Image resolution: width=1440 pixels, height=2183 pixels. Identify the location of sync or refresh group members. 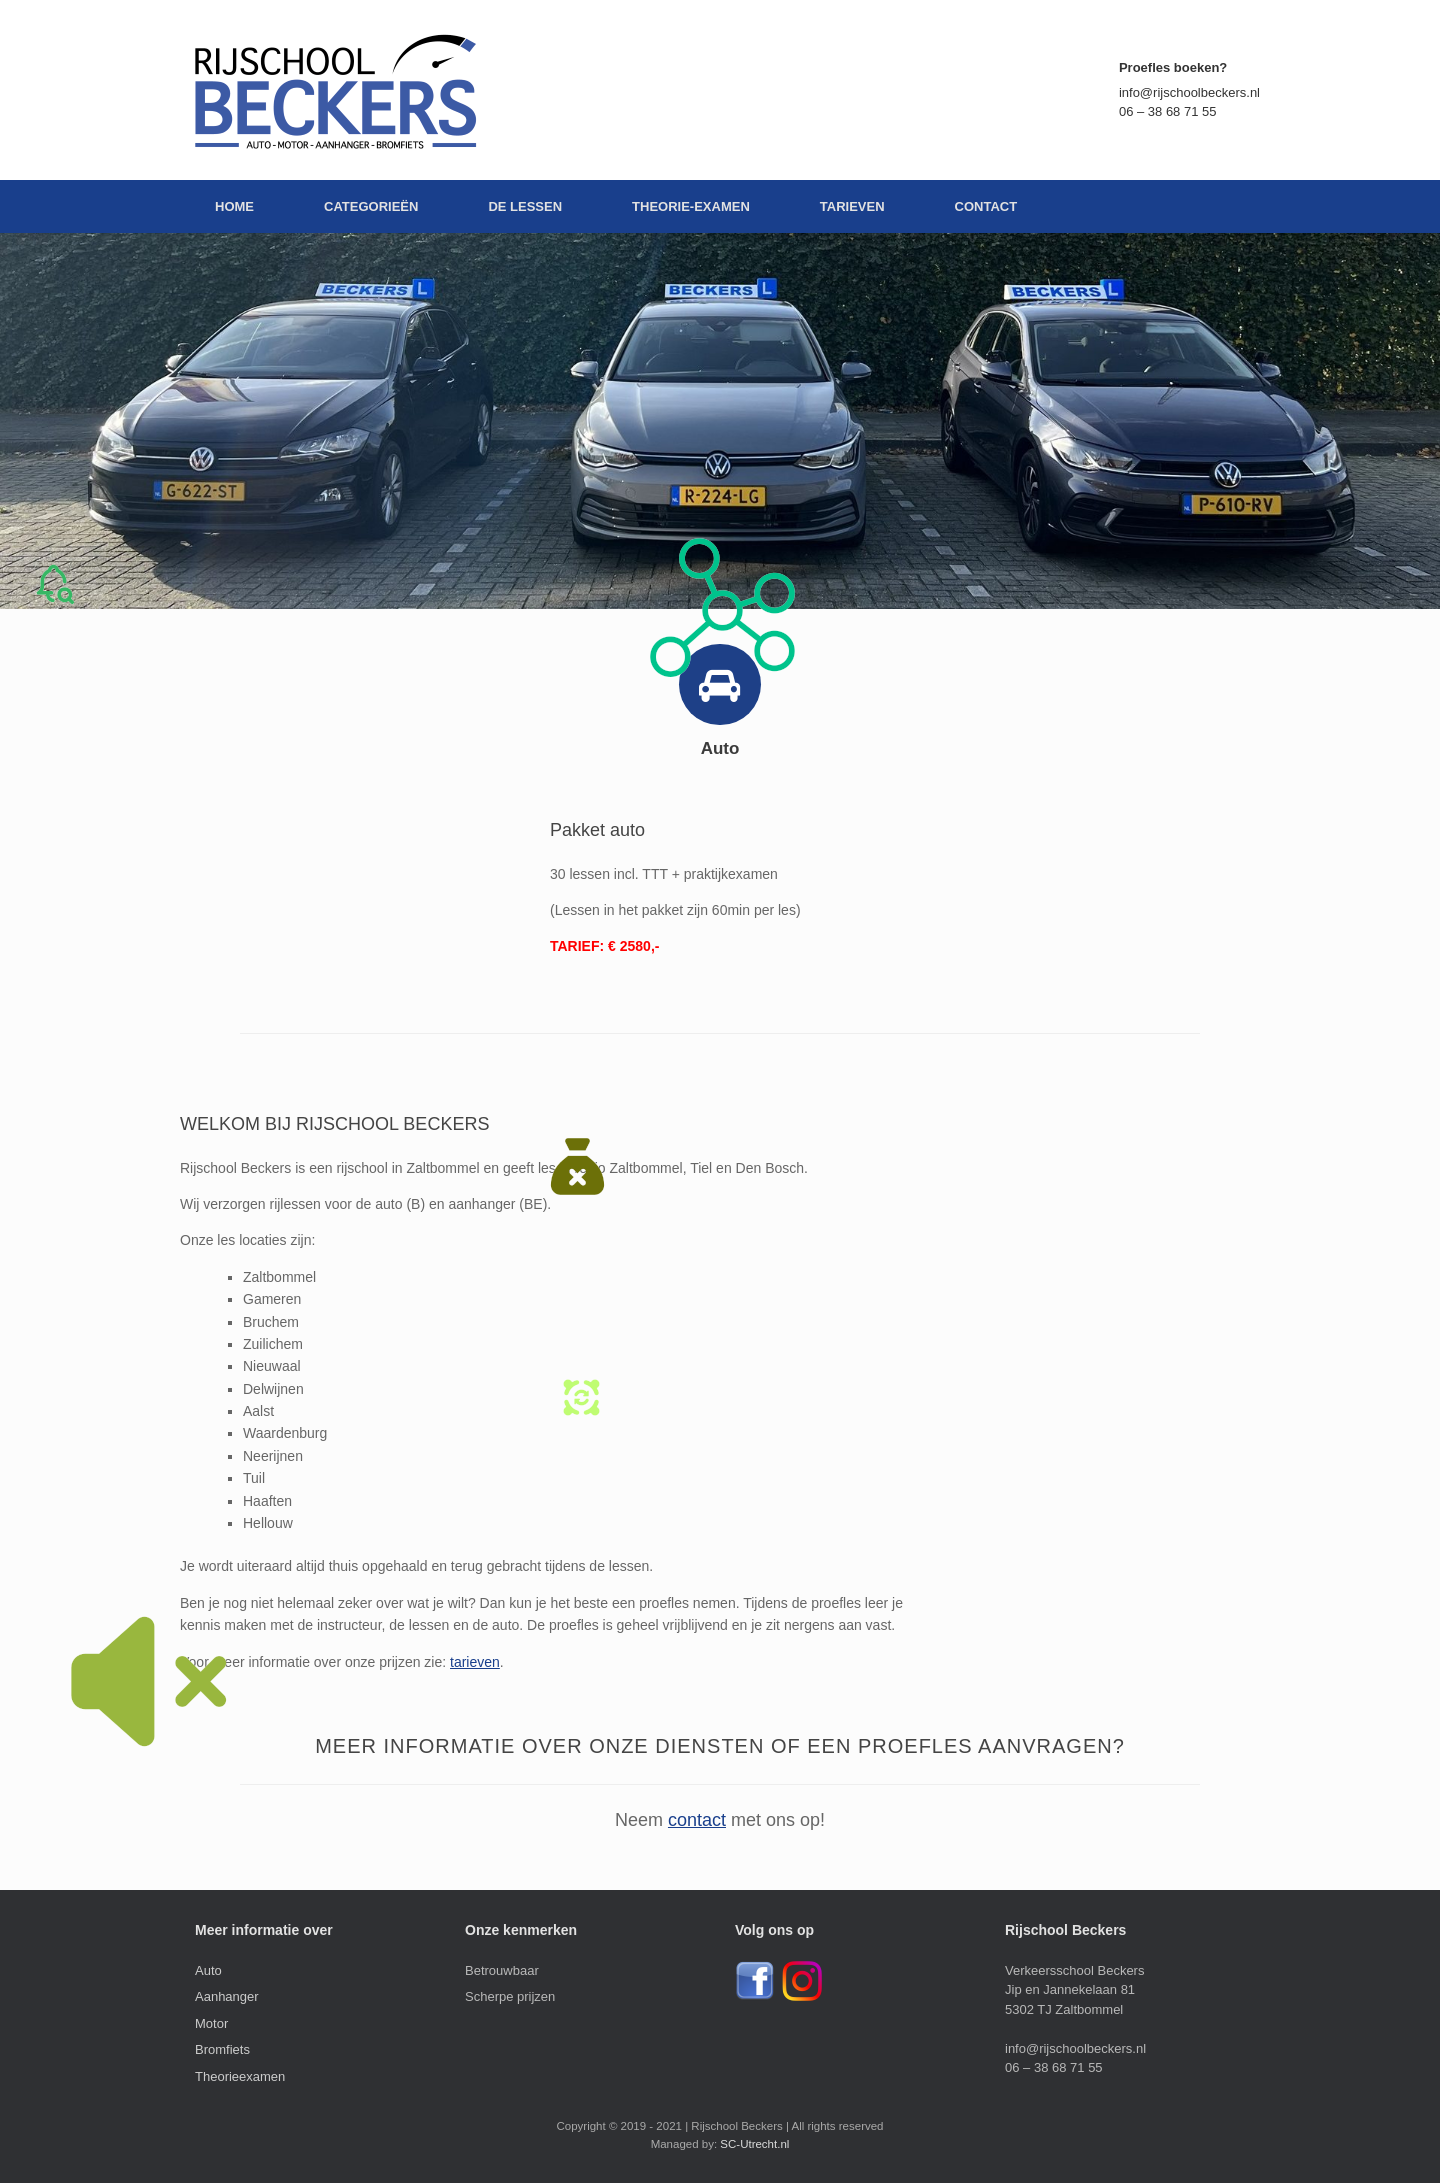
(581, 1397).